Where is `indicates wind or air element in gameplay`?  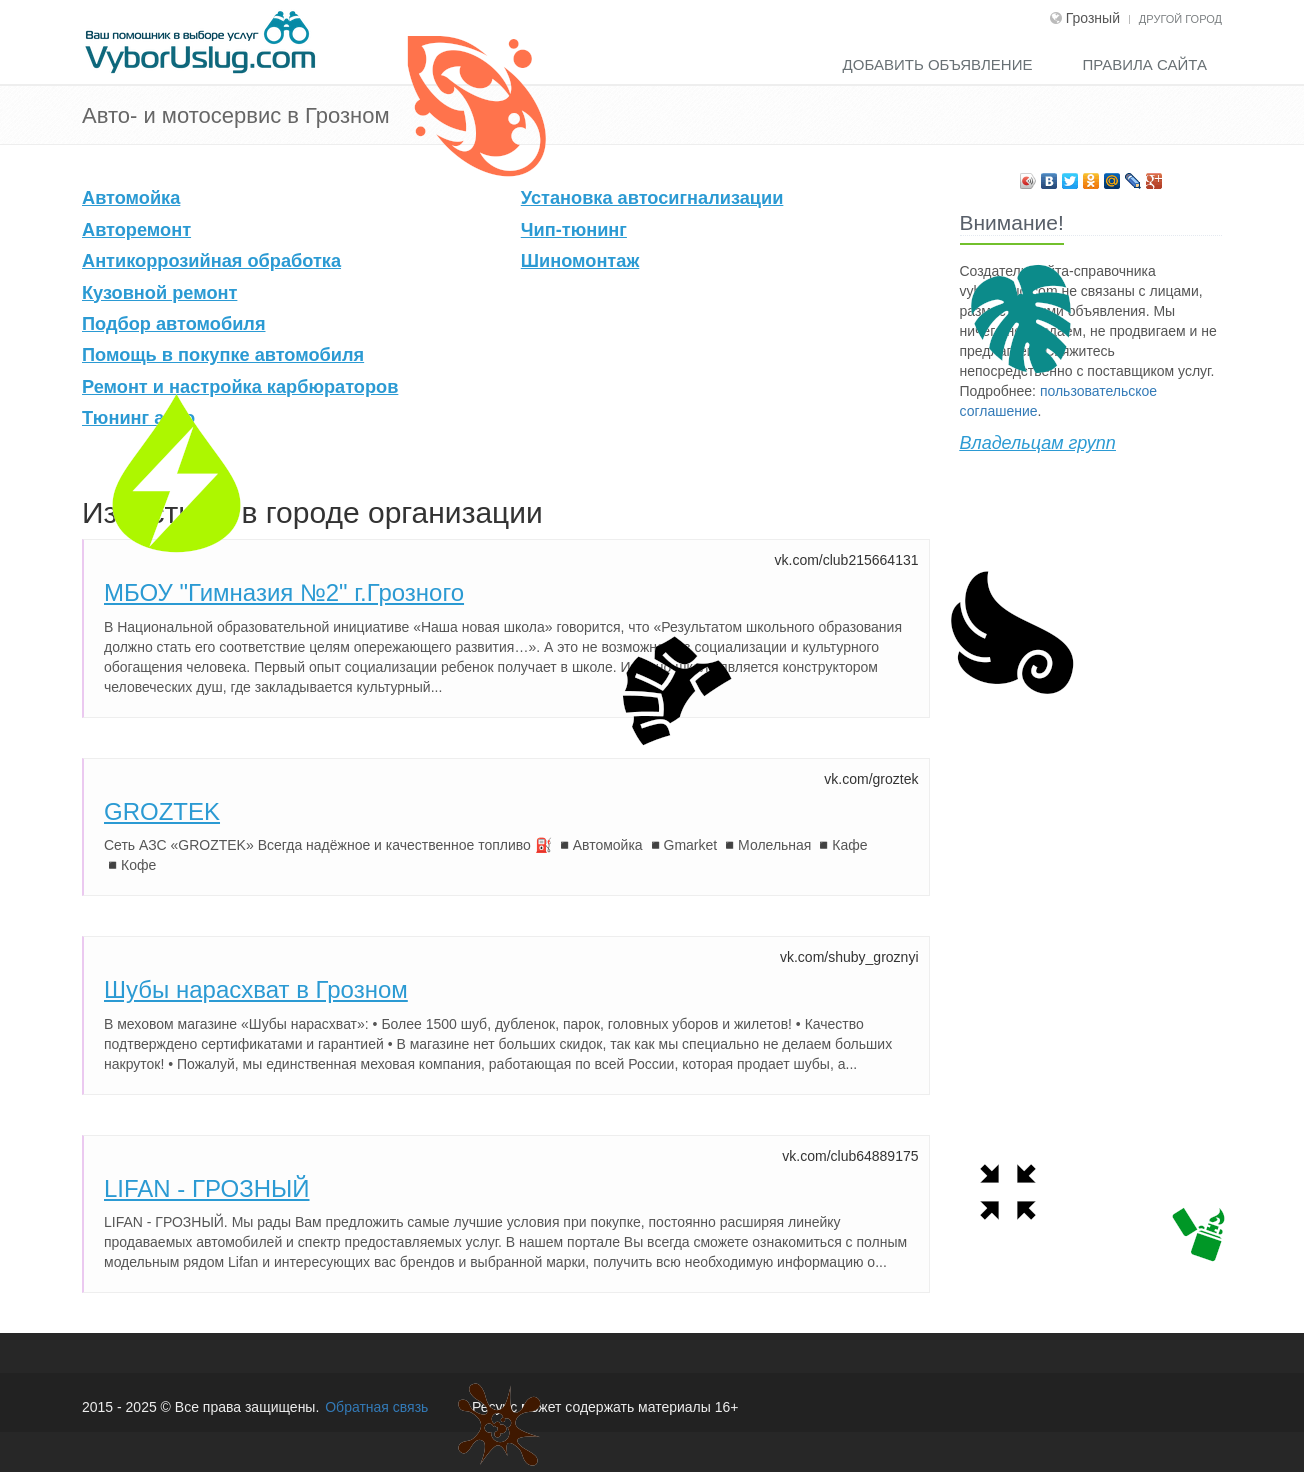 indicates wind or air element in gameplay is located at coordinates (1012, 632).